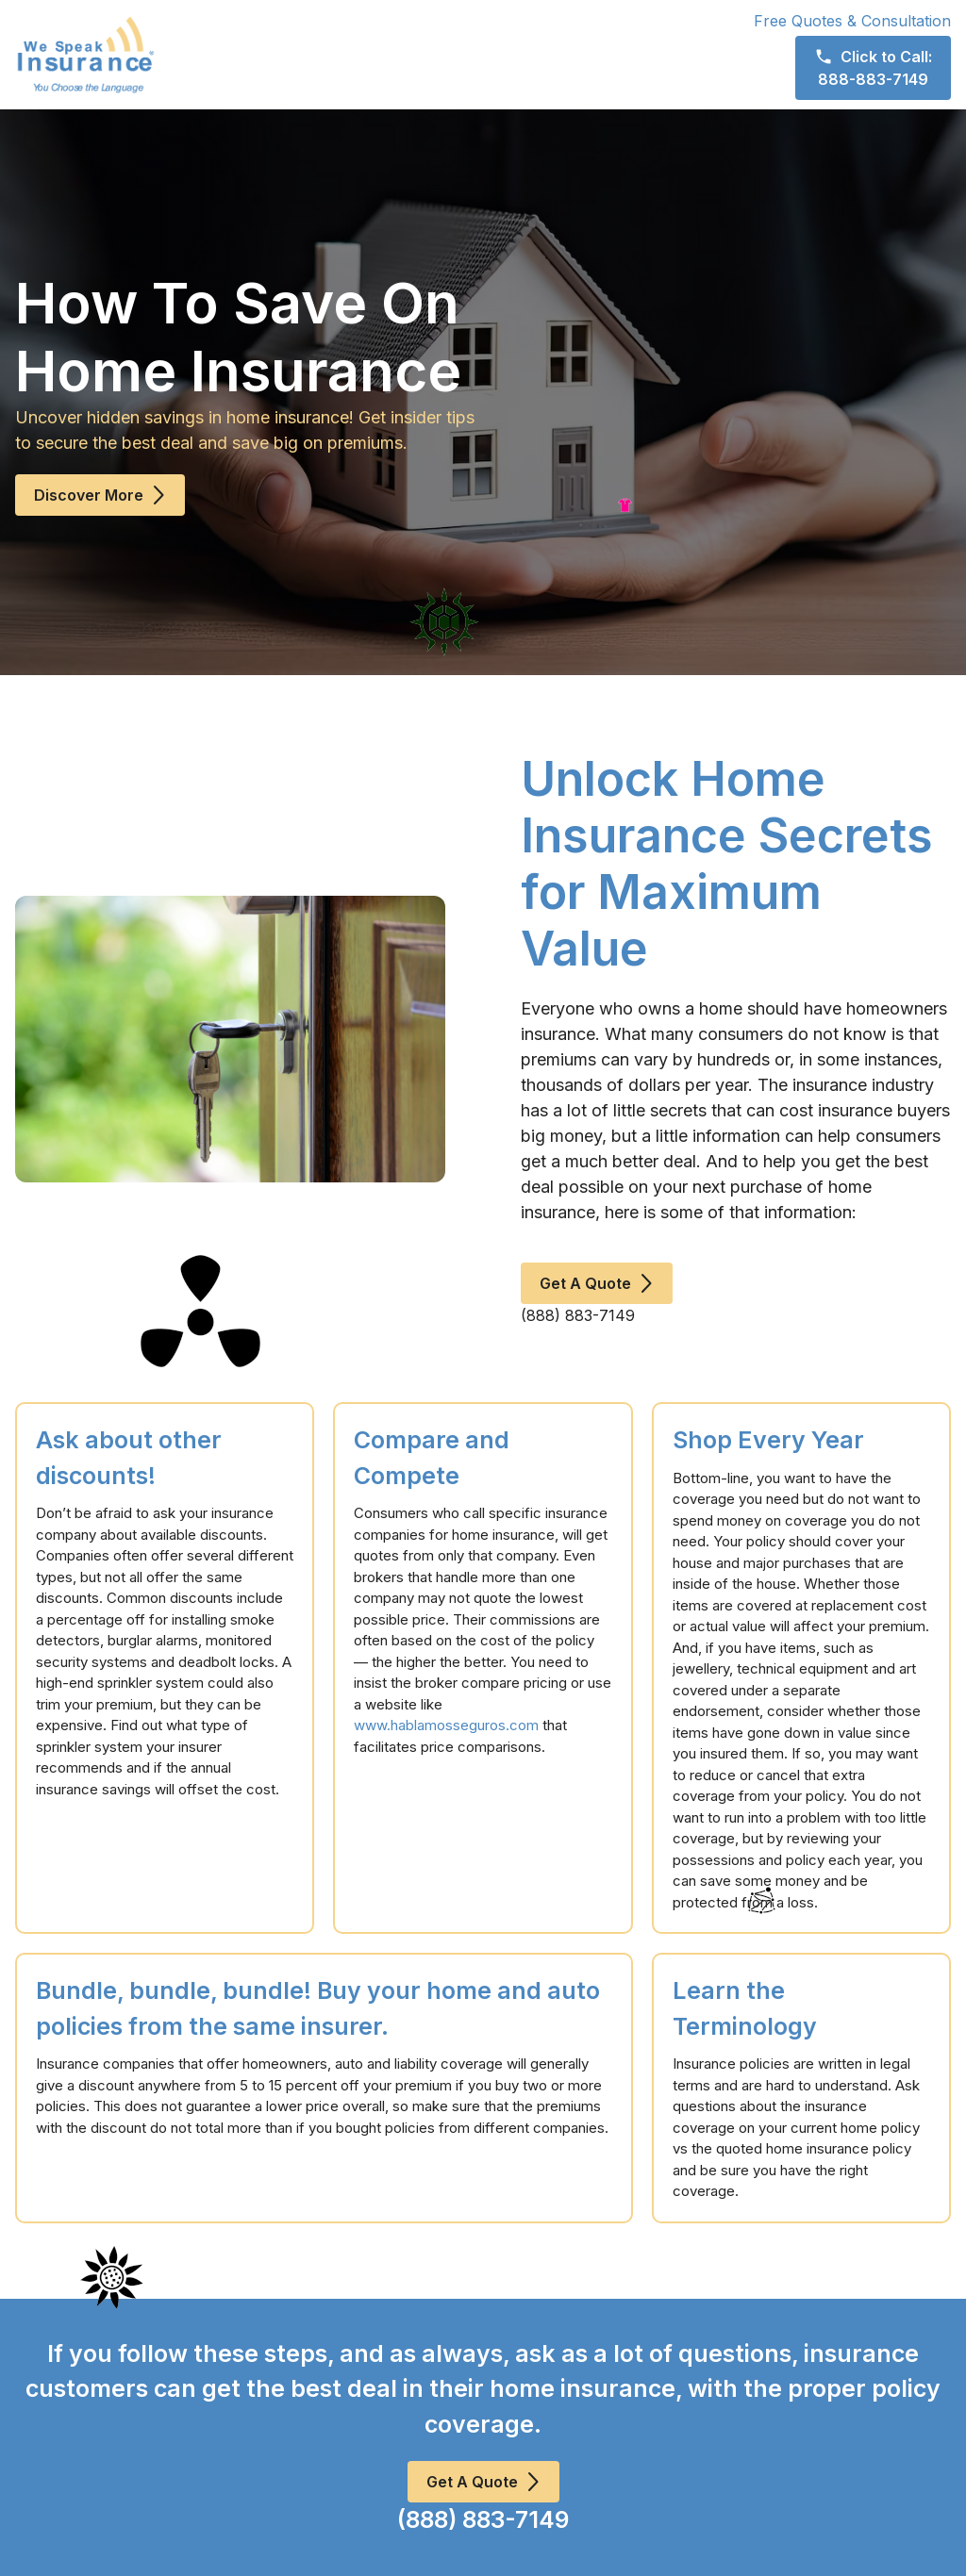 The width and height of the screenshot is (966, 2576). What do you see at coordinates (200, 1311) in the screenshot?
I see `indicates radioactive or hazardous material` at bounding box center [200, 1311].